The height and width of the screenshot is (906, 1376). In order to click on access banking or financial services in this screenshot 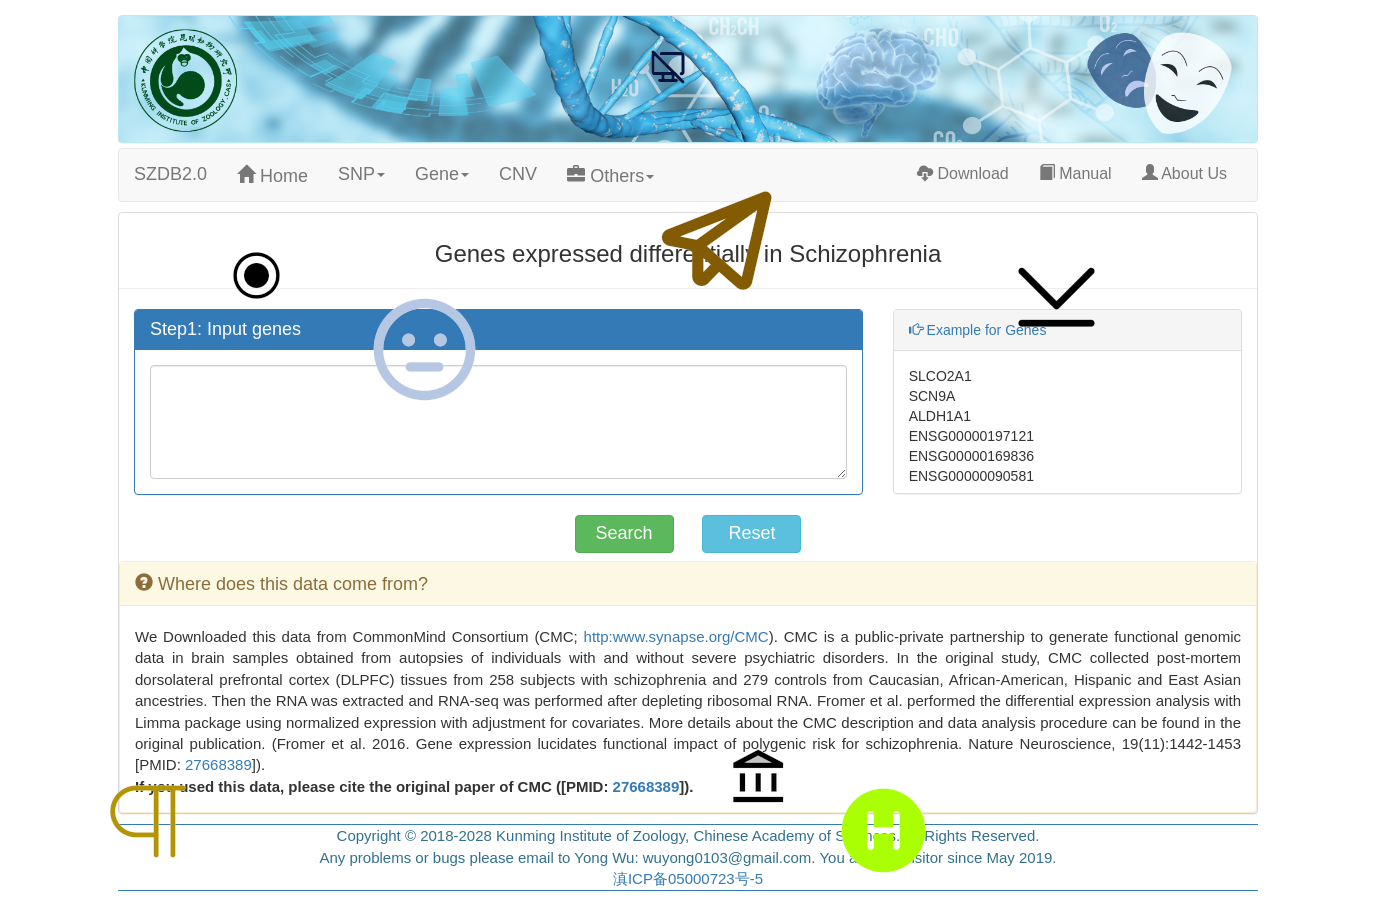, I will do `click(759, 778)`.